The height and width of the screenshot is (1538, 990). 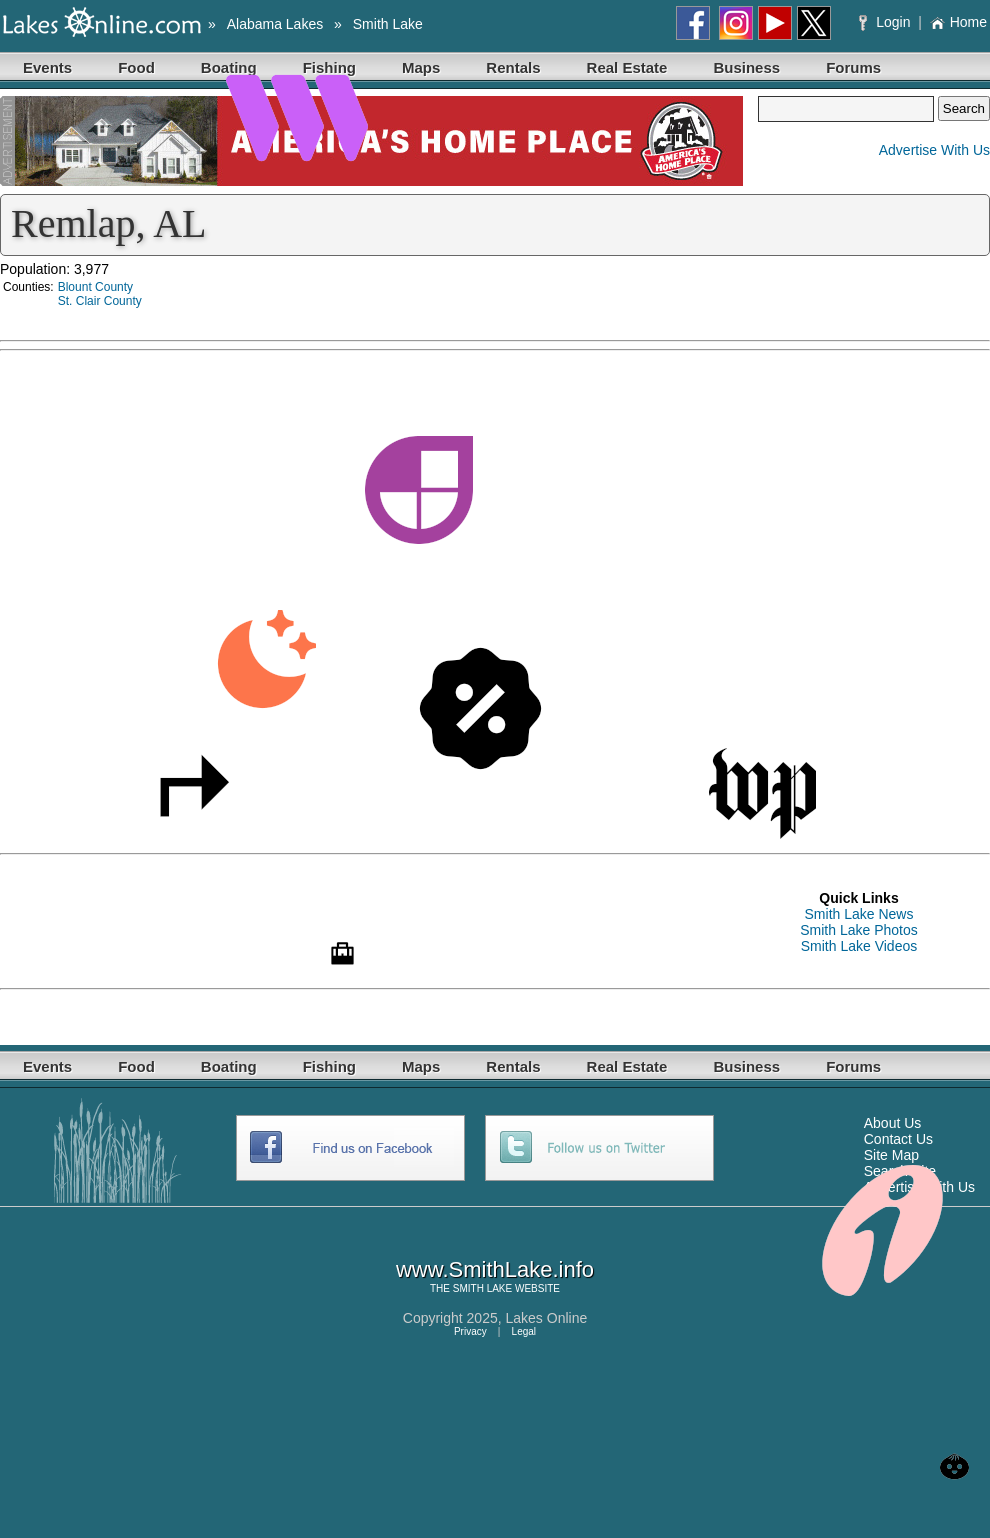 What do you see at coordinates (480, 708) in the screenshot?
I see `view available discounts or promotions` at bounding box center [480, 708].